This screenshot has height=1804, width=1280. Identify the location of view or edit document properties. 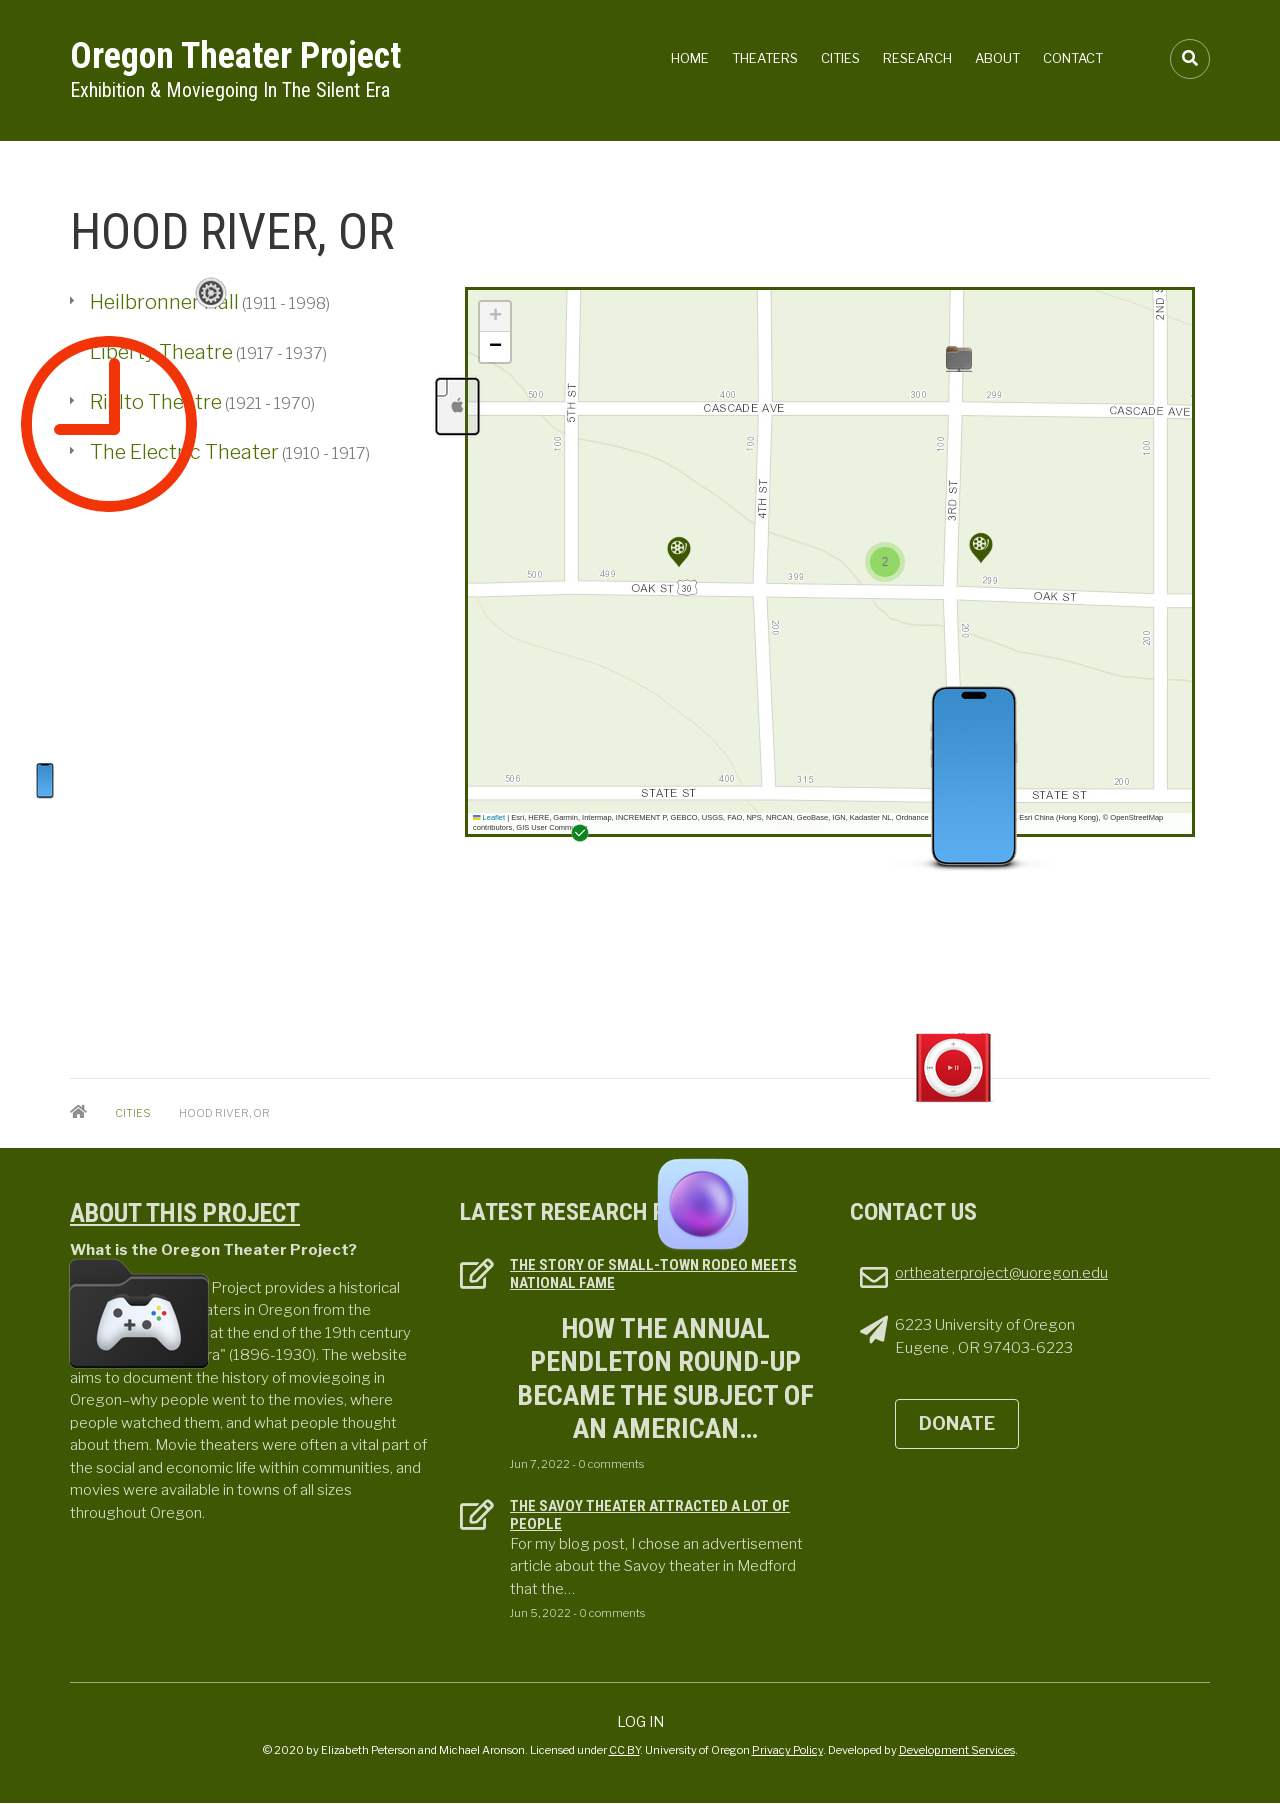
(211, 293).